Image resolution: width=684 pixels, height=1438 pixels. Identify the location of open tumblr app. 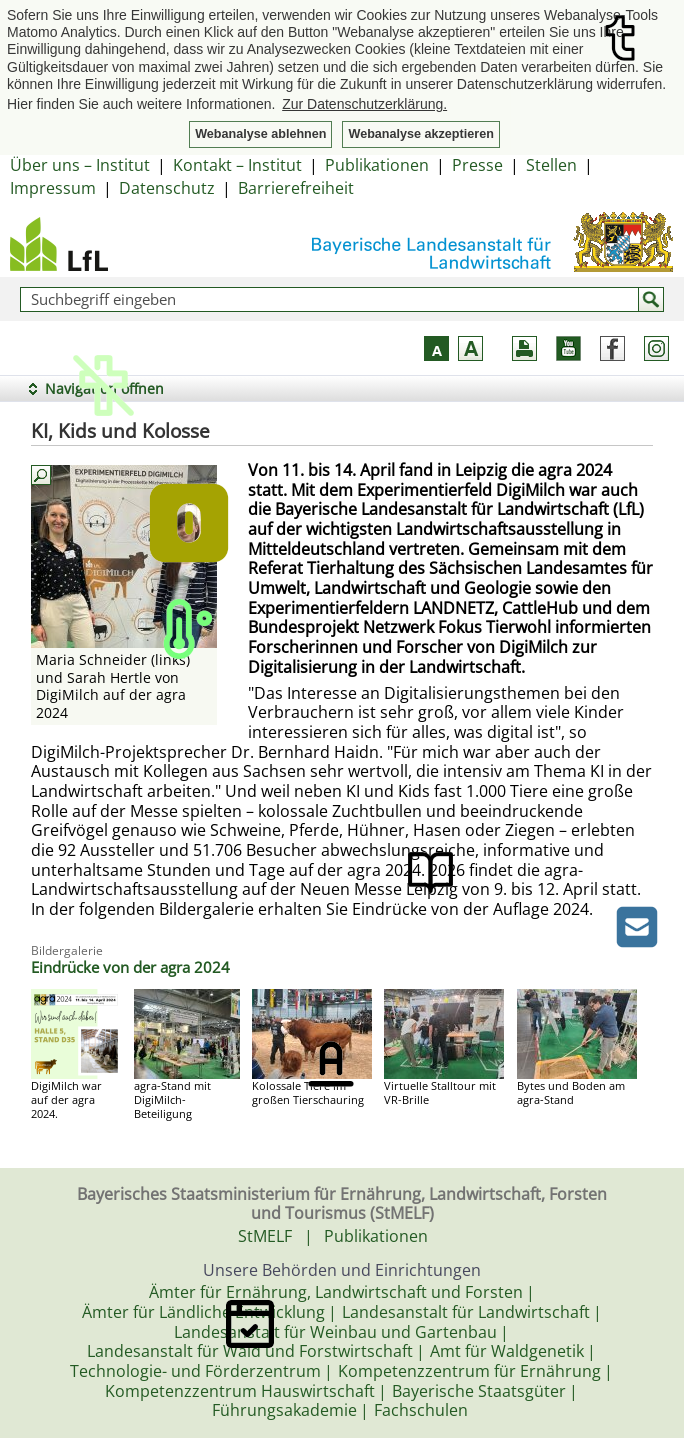
(620, 38).